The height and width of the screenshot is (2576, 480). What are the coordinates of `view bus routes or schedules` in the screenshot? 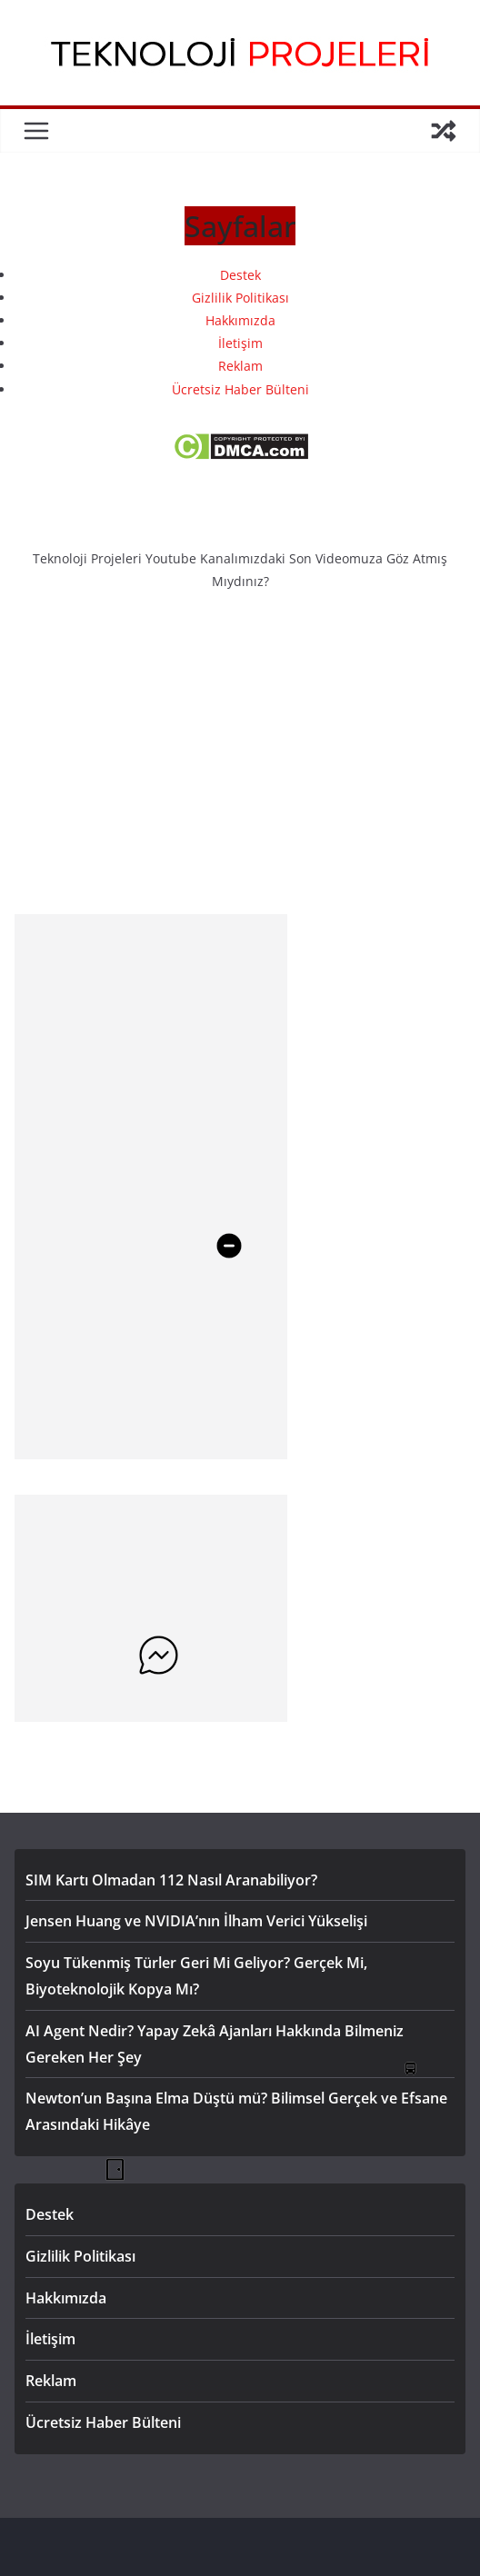 It's located at (410, 2068).